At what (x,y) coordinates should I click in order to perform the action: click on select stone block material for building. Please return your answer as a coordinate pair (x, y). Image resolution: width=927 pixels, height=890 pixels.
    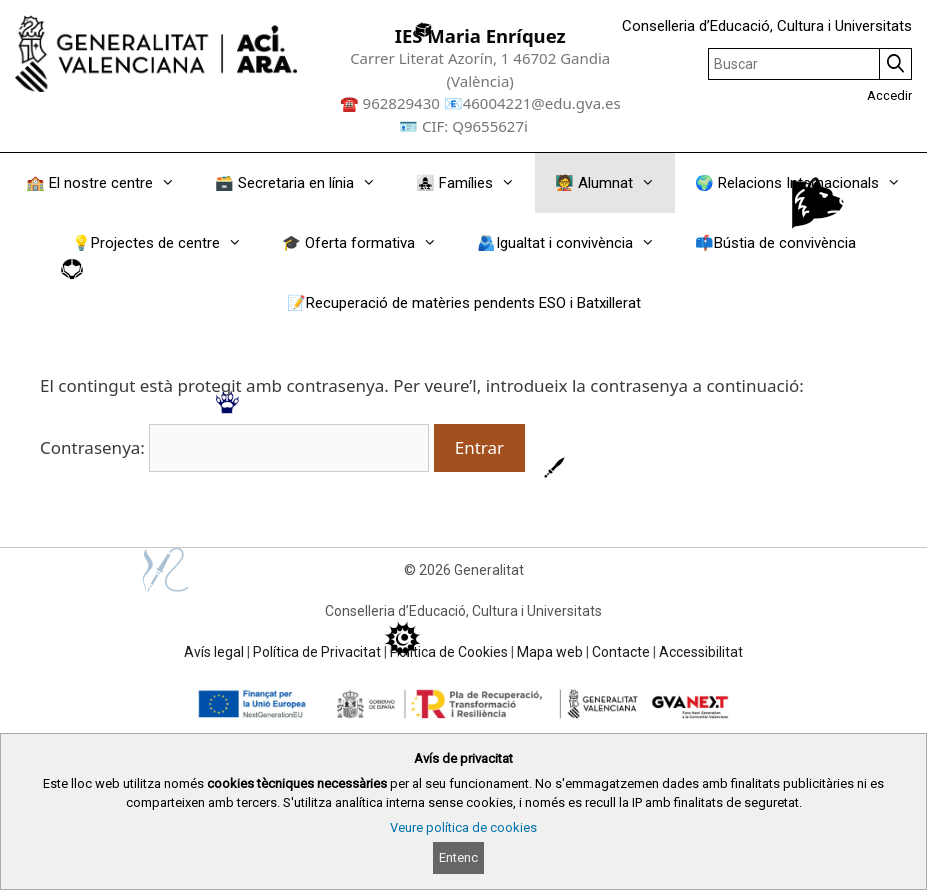
    Looking at the image, I should click on (423, 29).